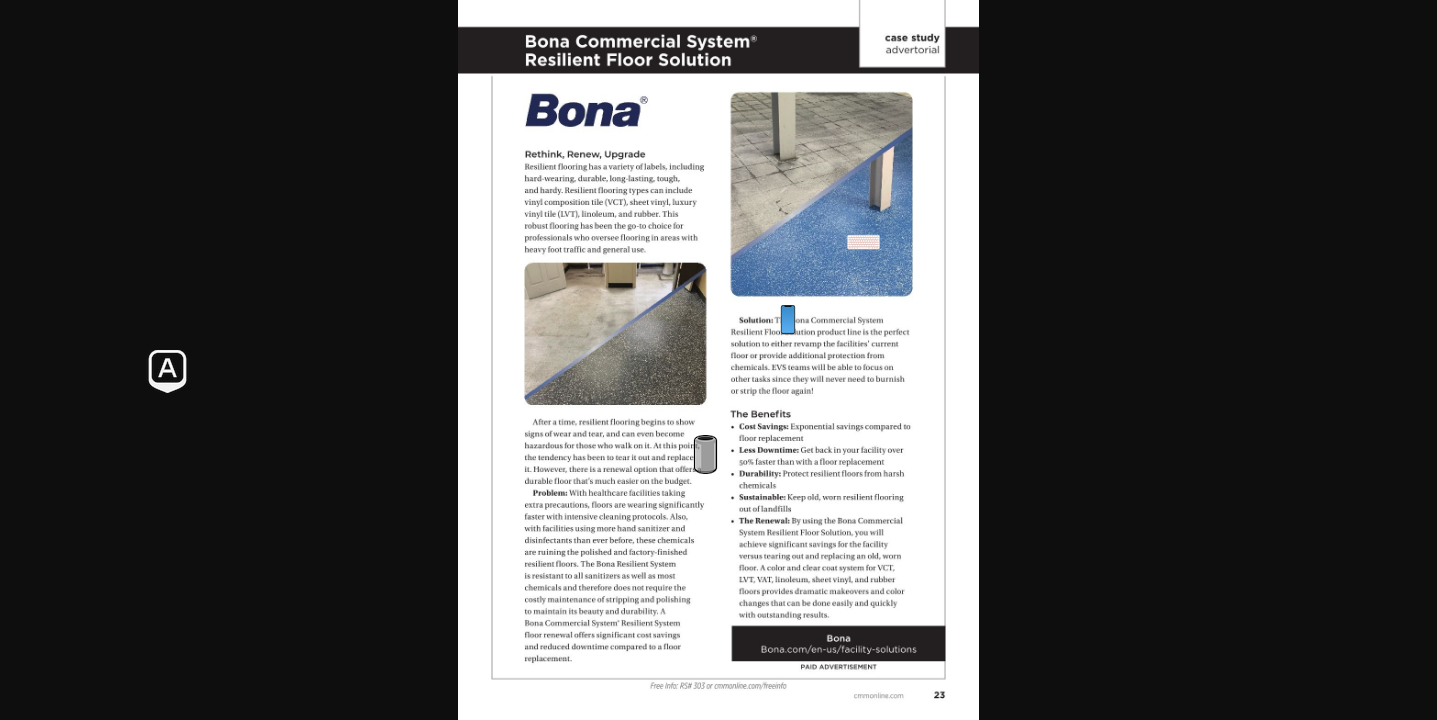 This screenshot has height=720, width=1437. Describe the element at coordinates (788, 320) in the screenshot. I see `iPhone 11 Pro device icon` at that location.